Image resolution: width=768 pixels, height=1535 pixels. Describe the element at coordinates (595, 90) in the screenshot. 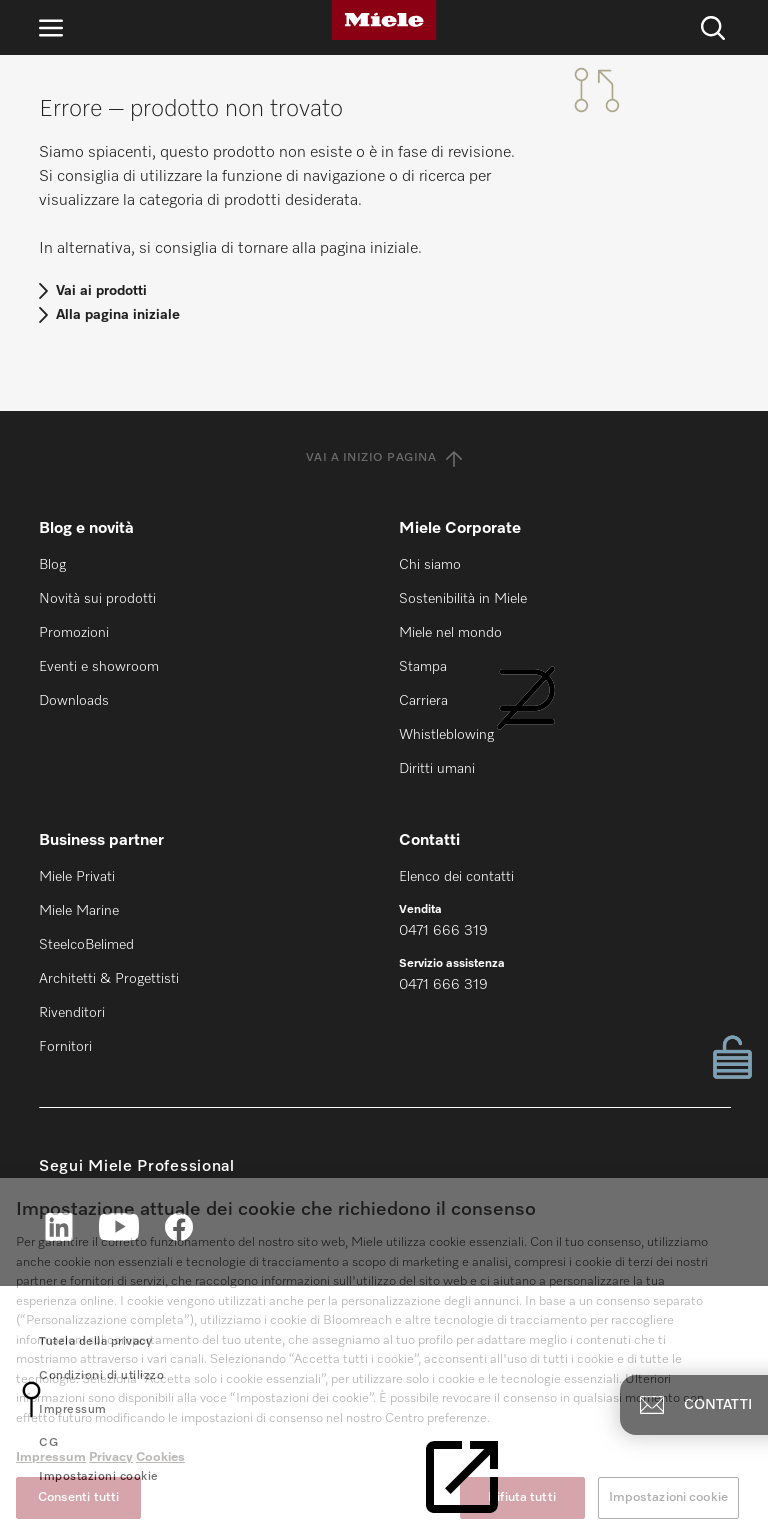

I see `create a new pull request` at that location.